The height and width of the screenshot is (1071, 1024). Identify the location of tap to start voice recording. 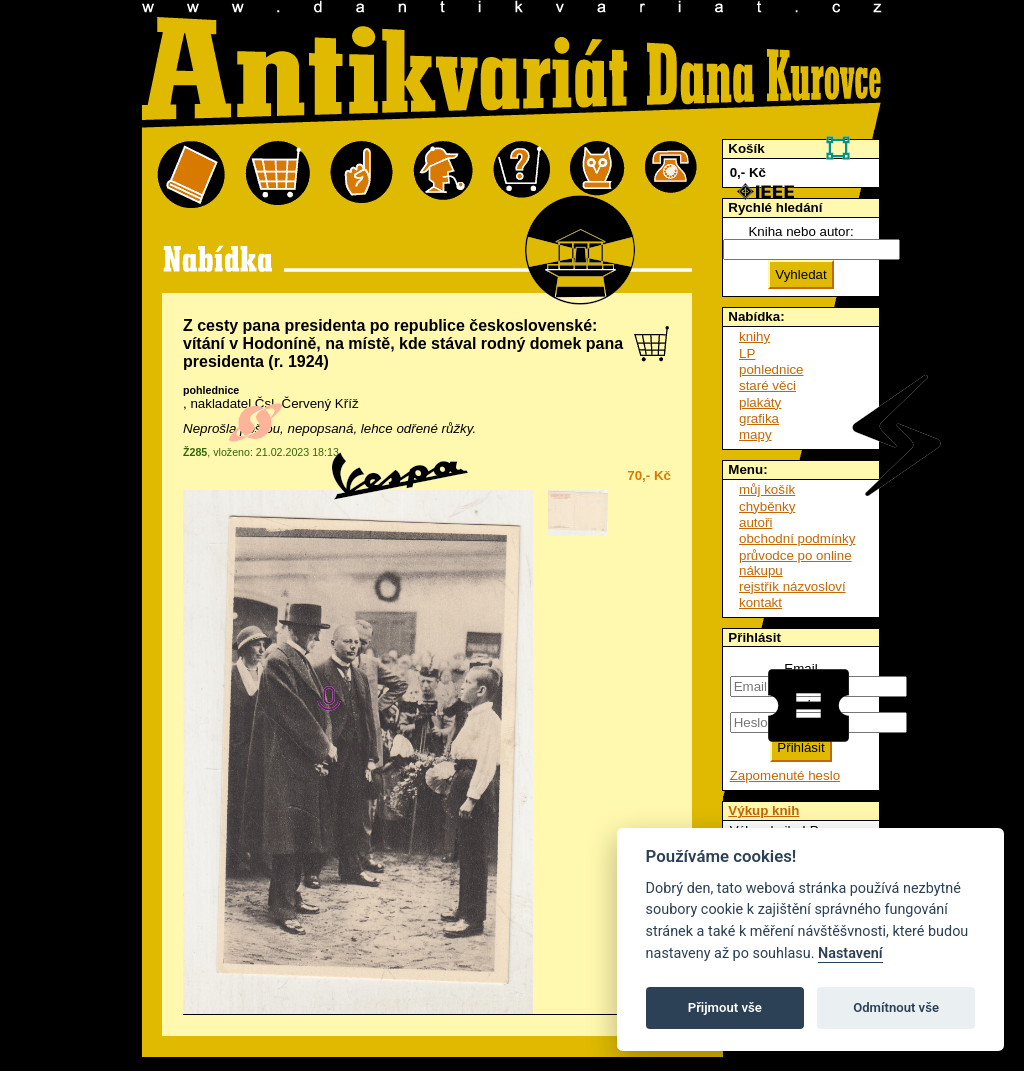
(329, 699).